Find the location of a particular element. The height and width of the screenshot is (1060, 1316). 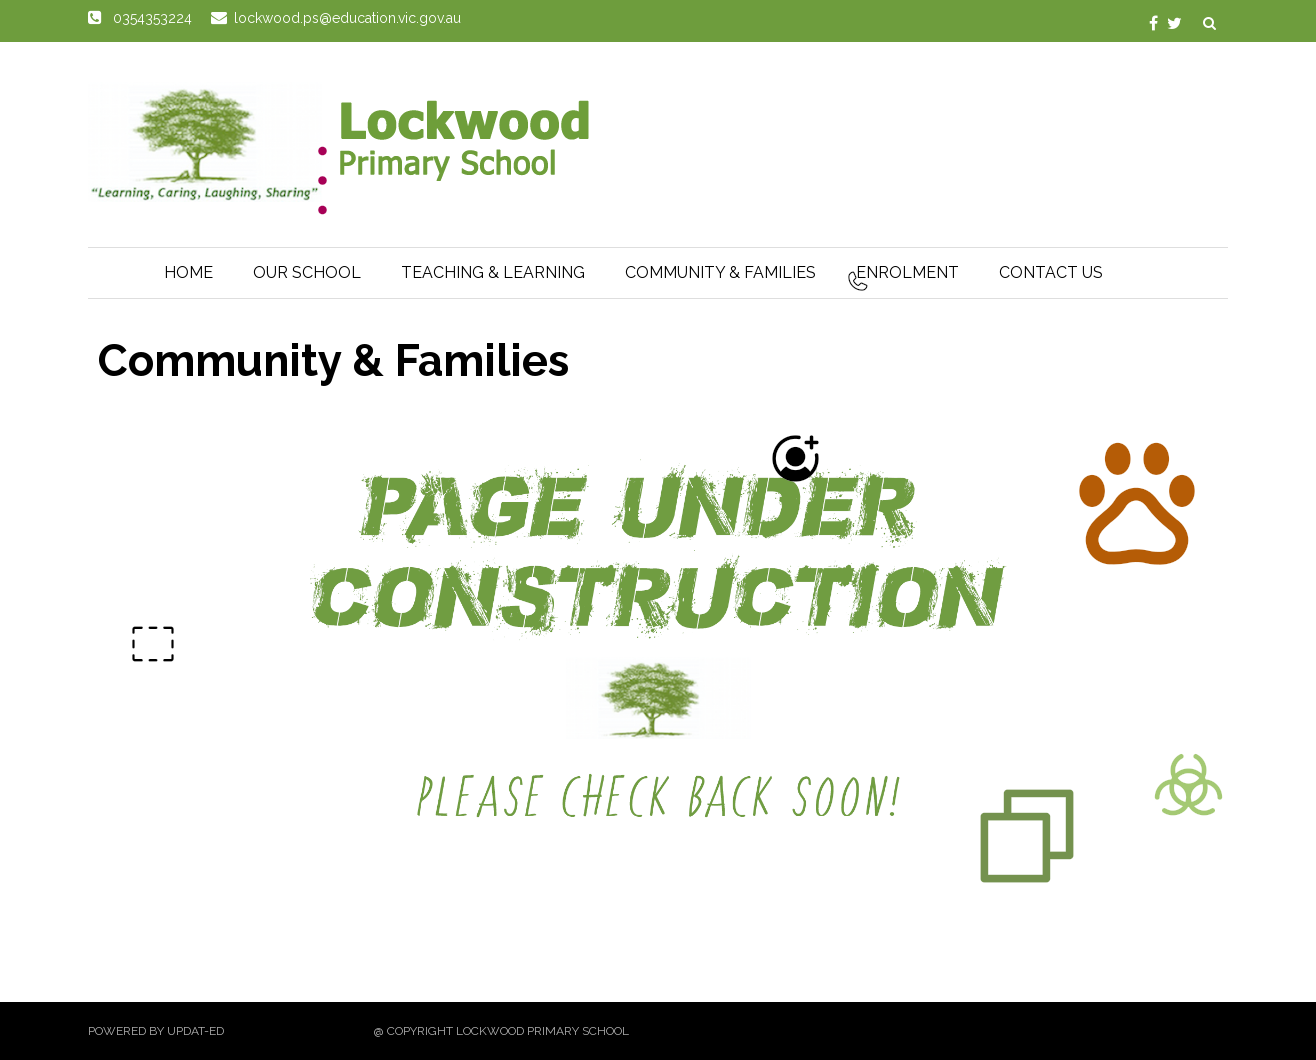

select or define a region is located at coordinates (153, 644).